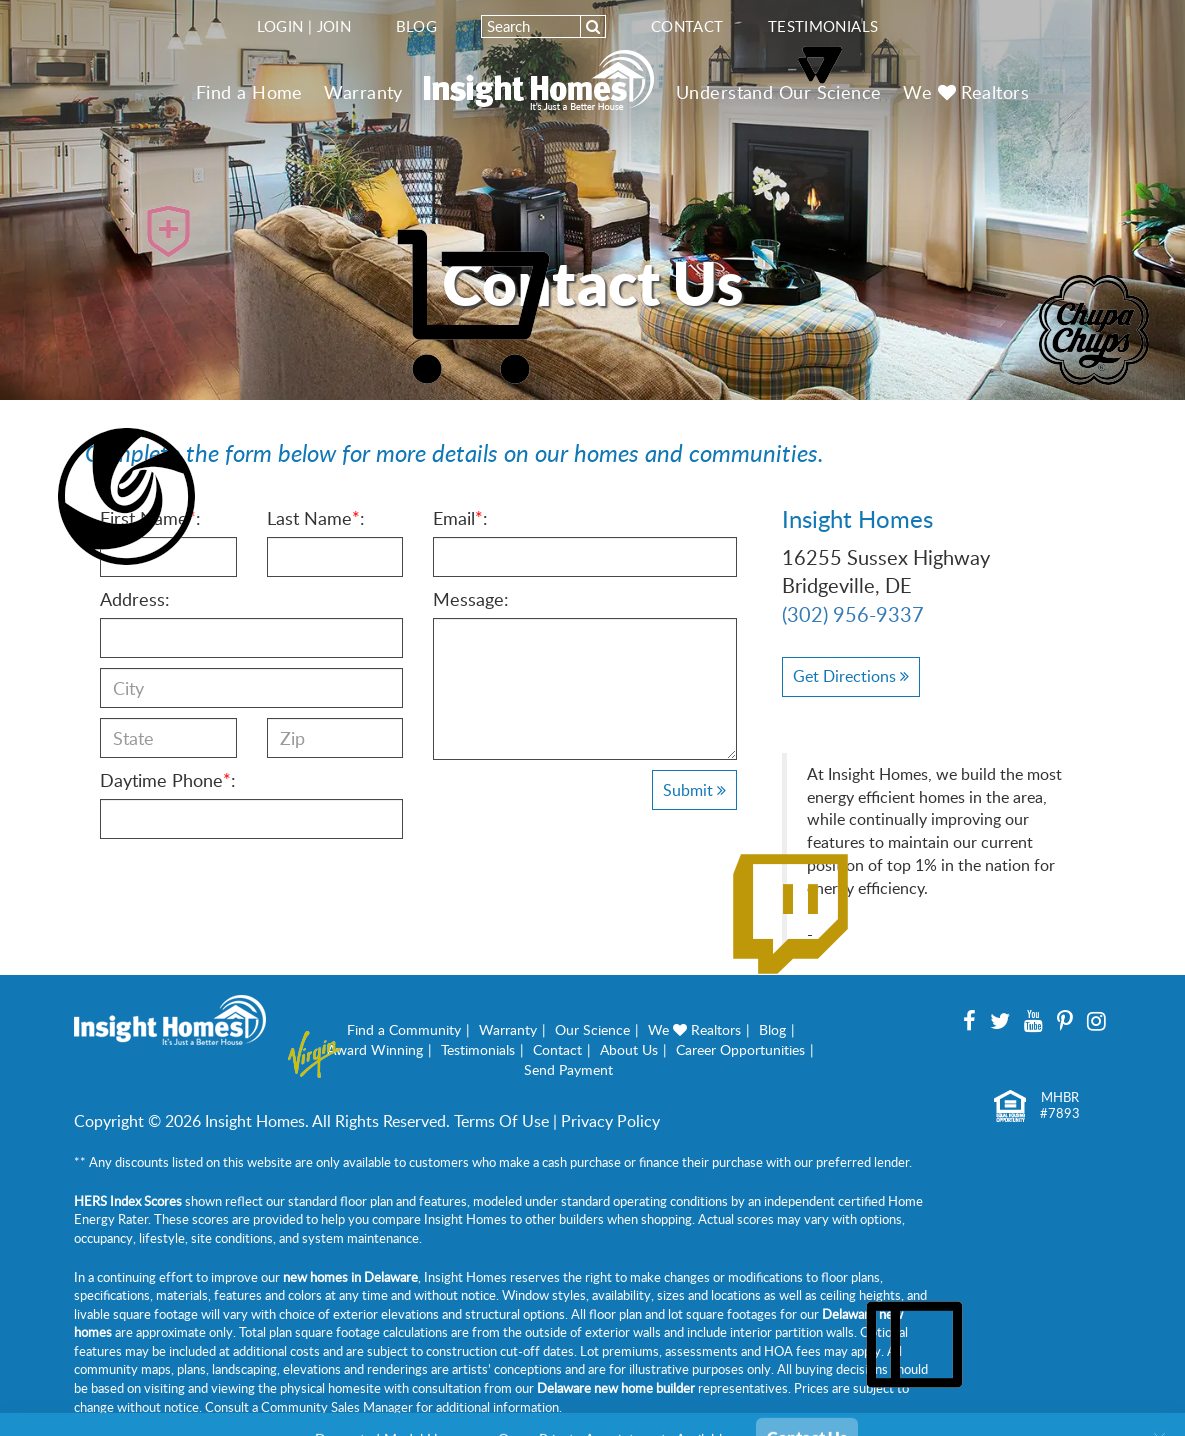 This screenshot has width=1185, height=1436. What do you see at coordinates (1094, 330) in the screenshot?
I see `chupa chups brand logo` at bounding box center [1094, 330].